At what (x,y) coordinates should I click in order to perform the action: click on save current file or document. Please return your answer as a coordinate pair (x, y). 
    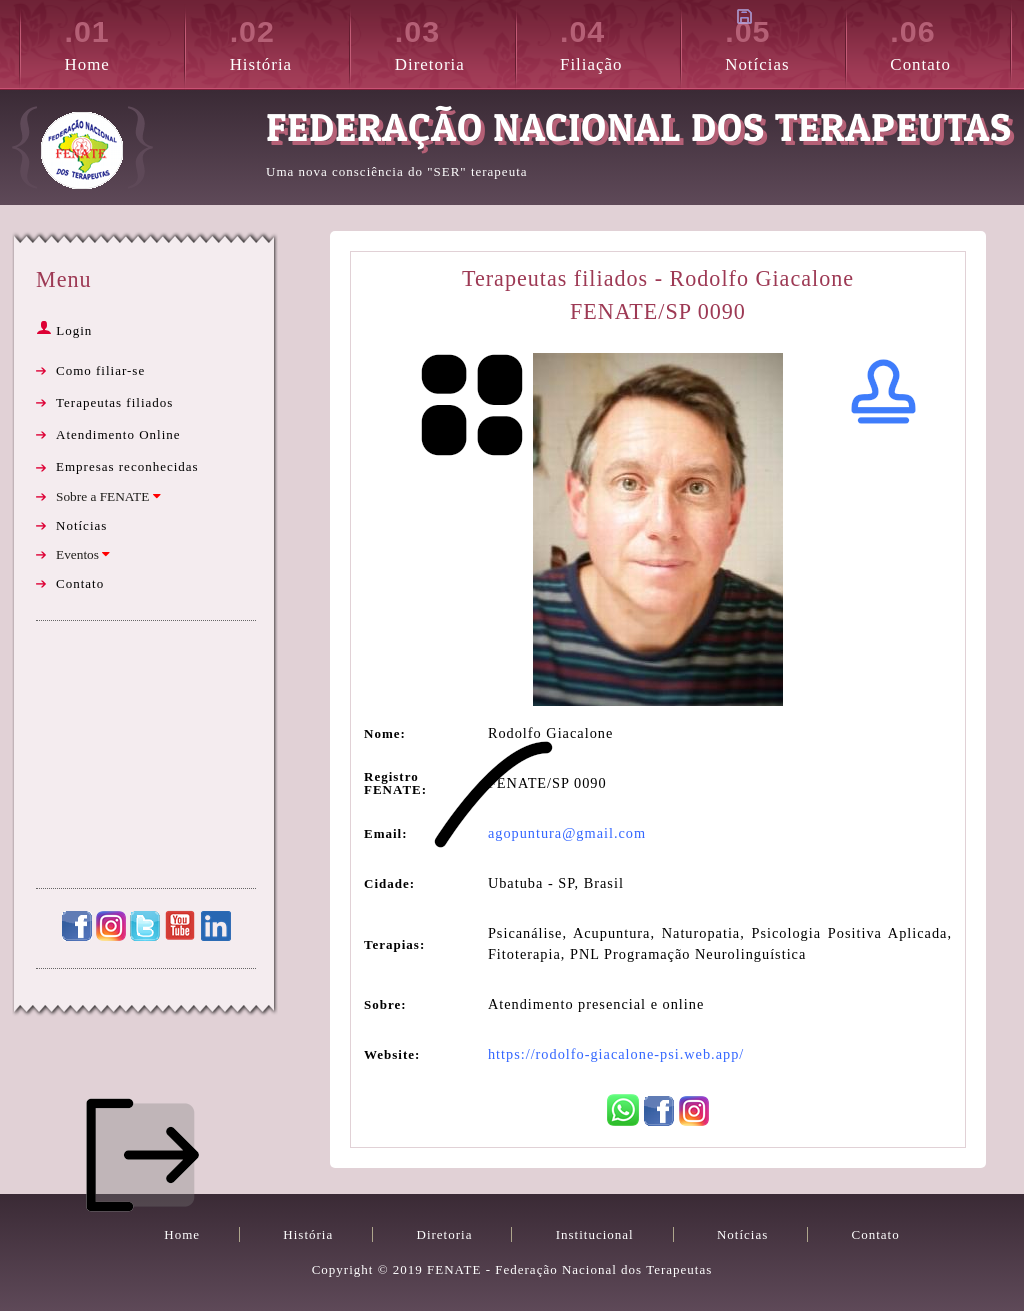
    Looking at the image, I should click on (744, 16).